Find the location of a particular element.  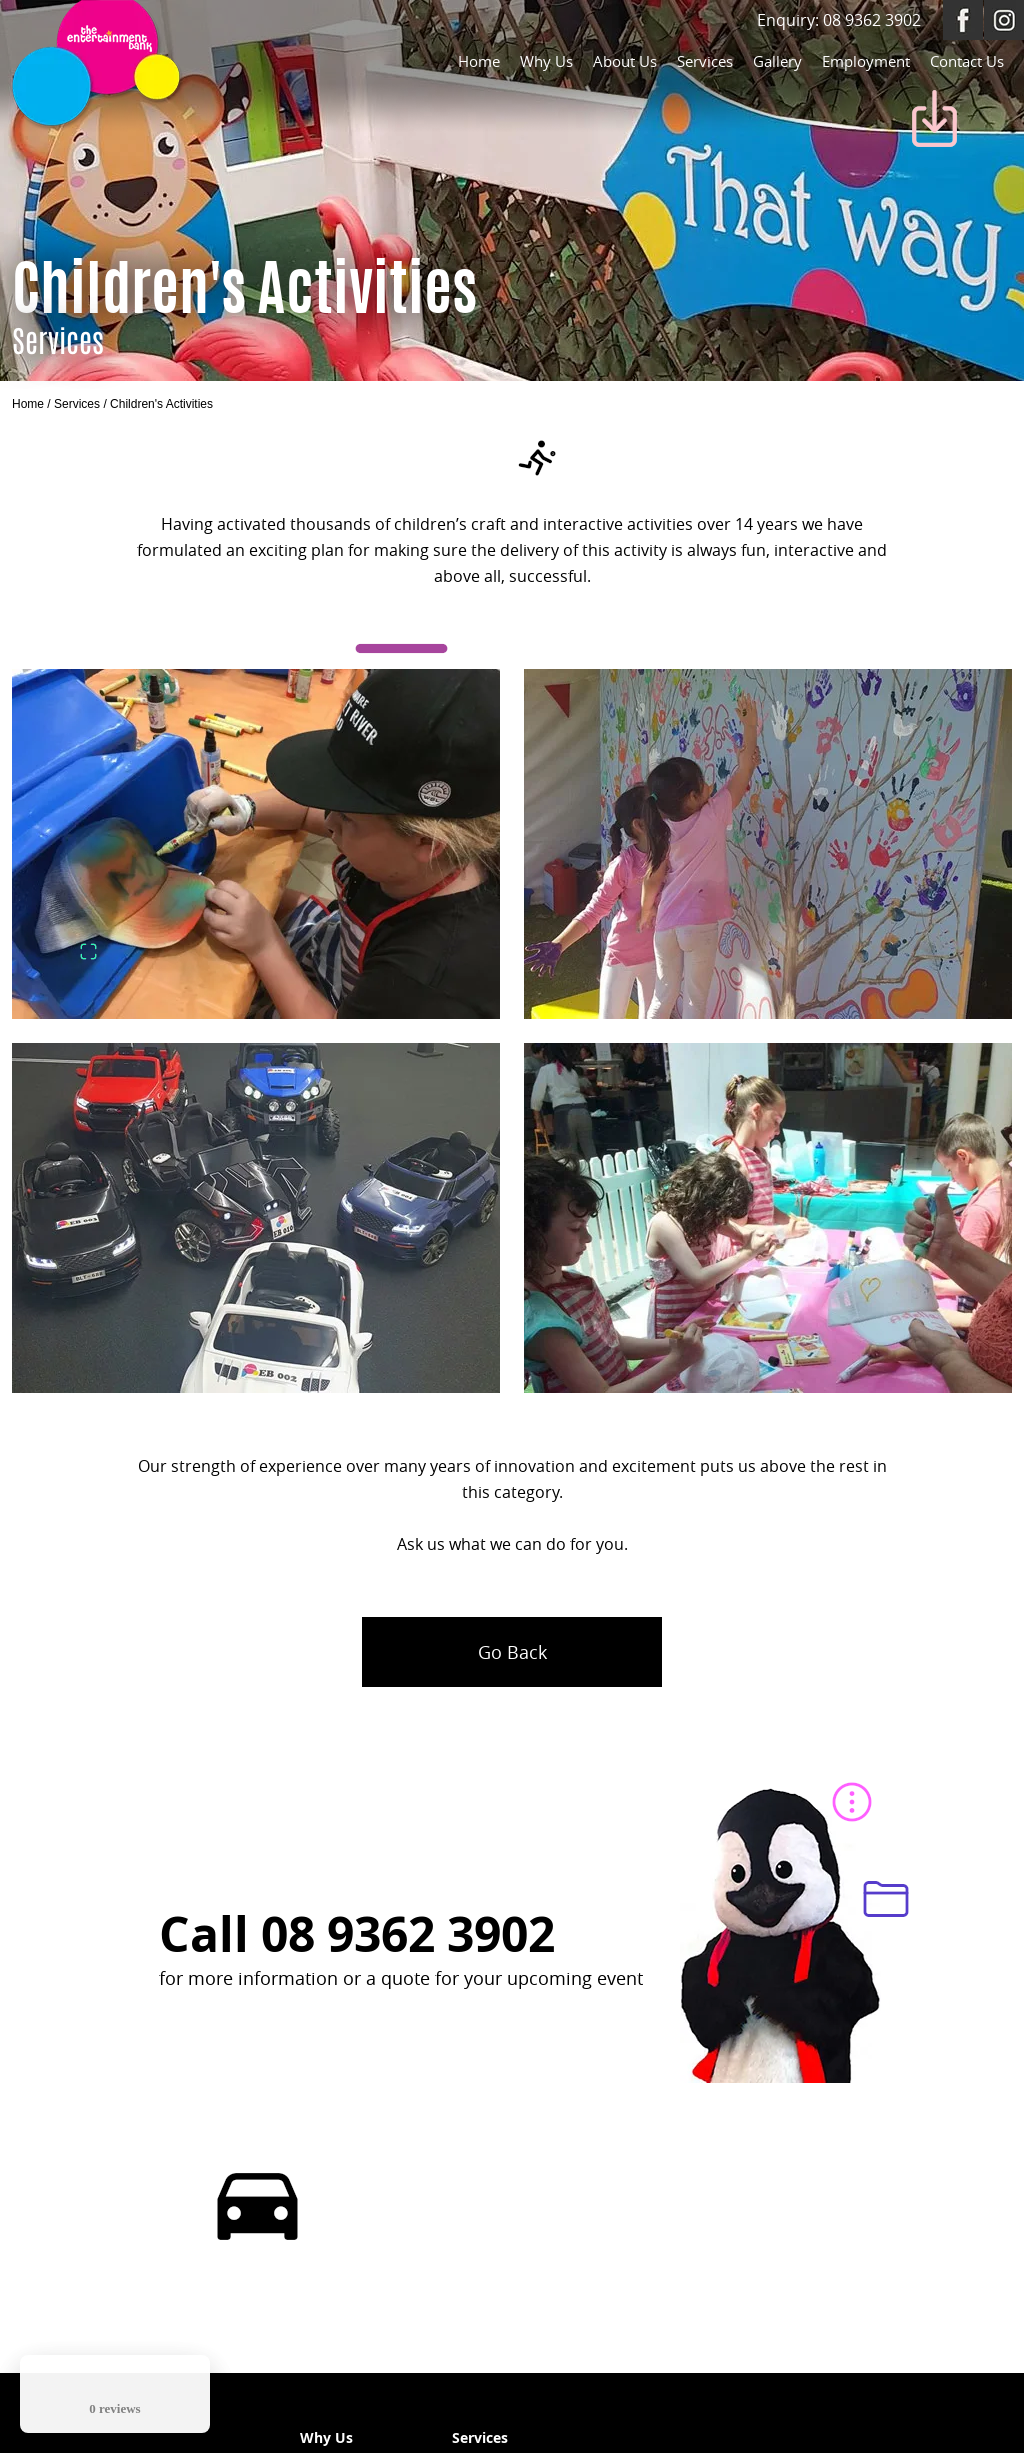

download a file or document is located at coordinates (934, 118).